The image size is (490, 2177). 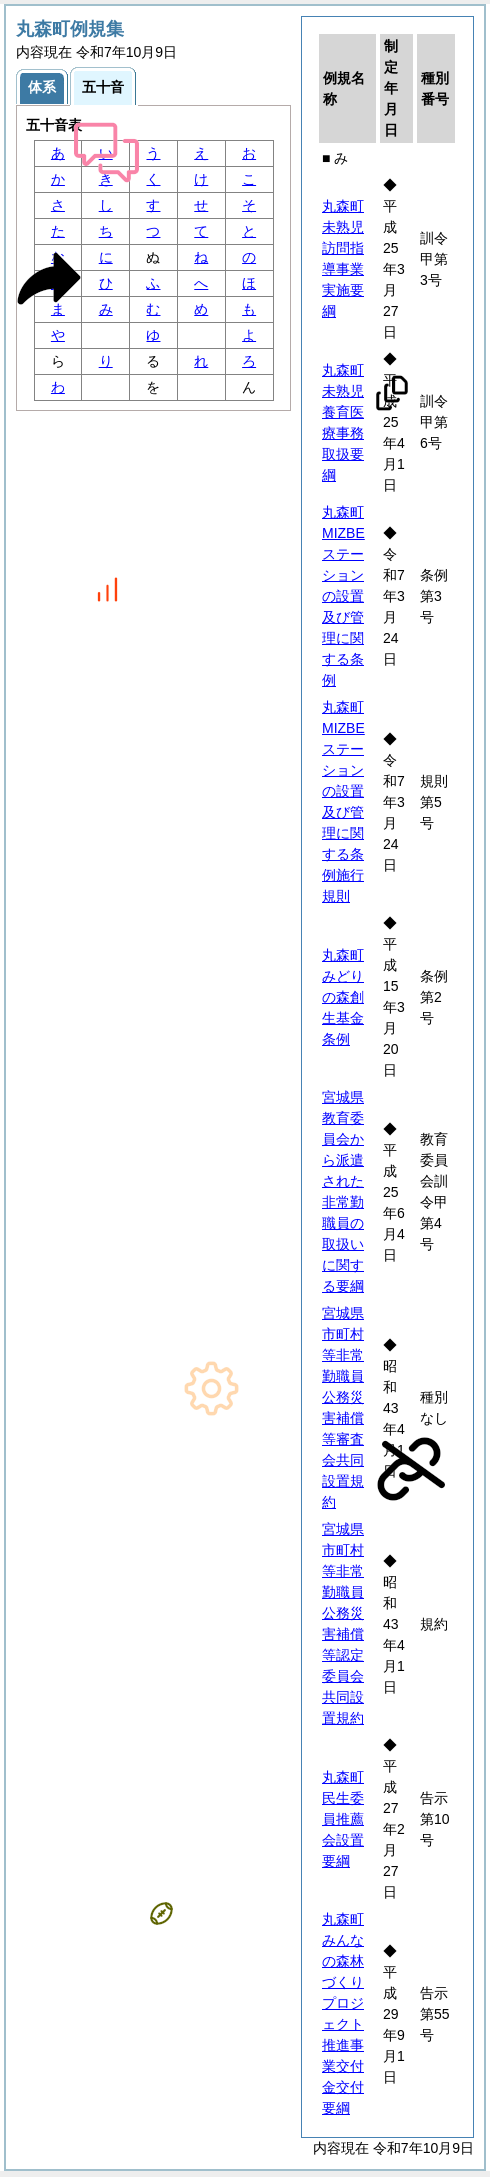 I want to click on access american football content or scores, so click(x=161, y=1913).